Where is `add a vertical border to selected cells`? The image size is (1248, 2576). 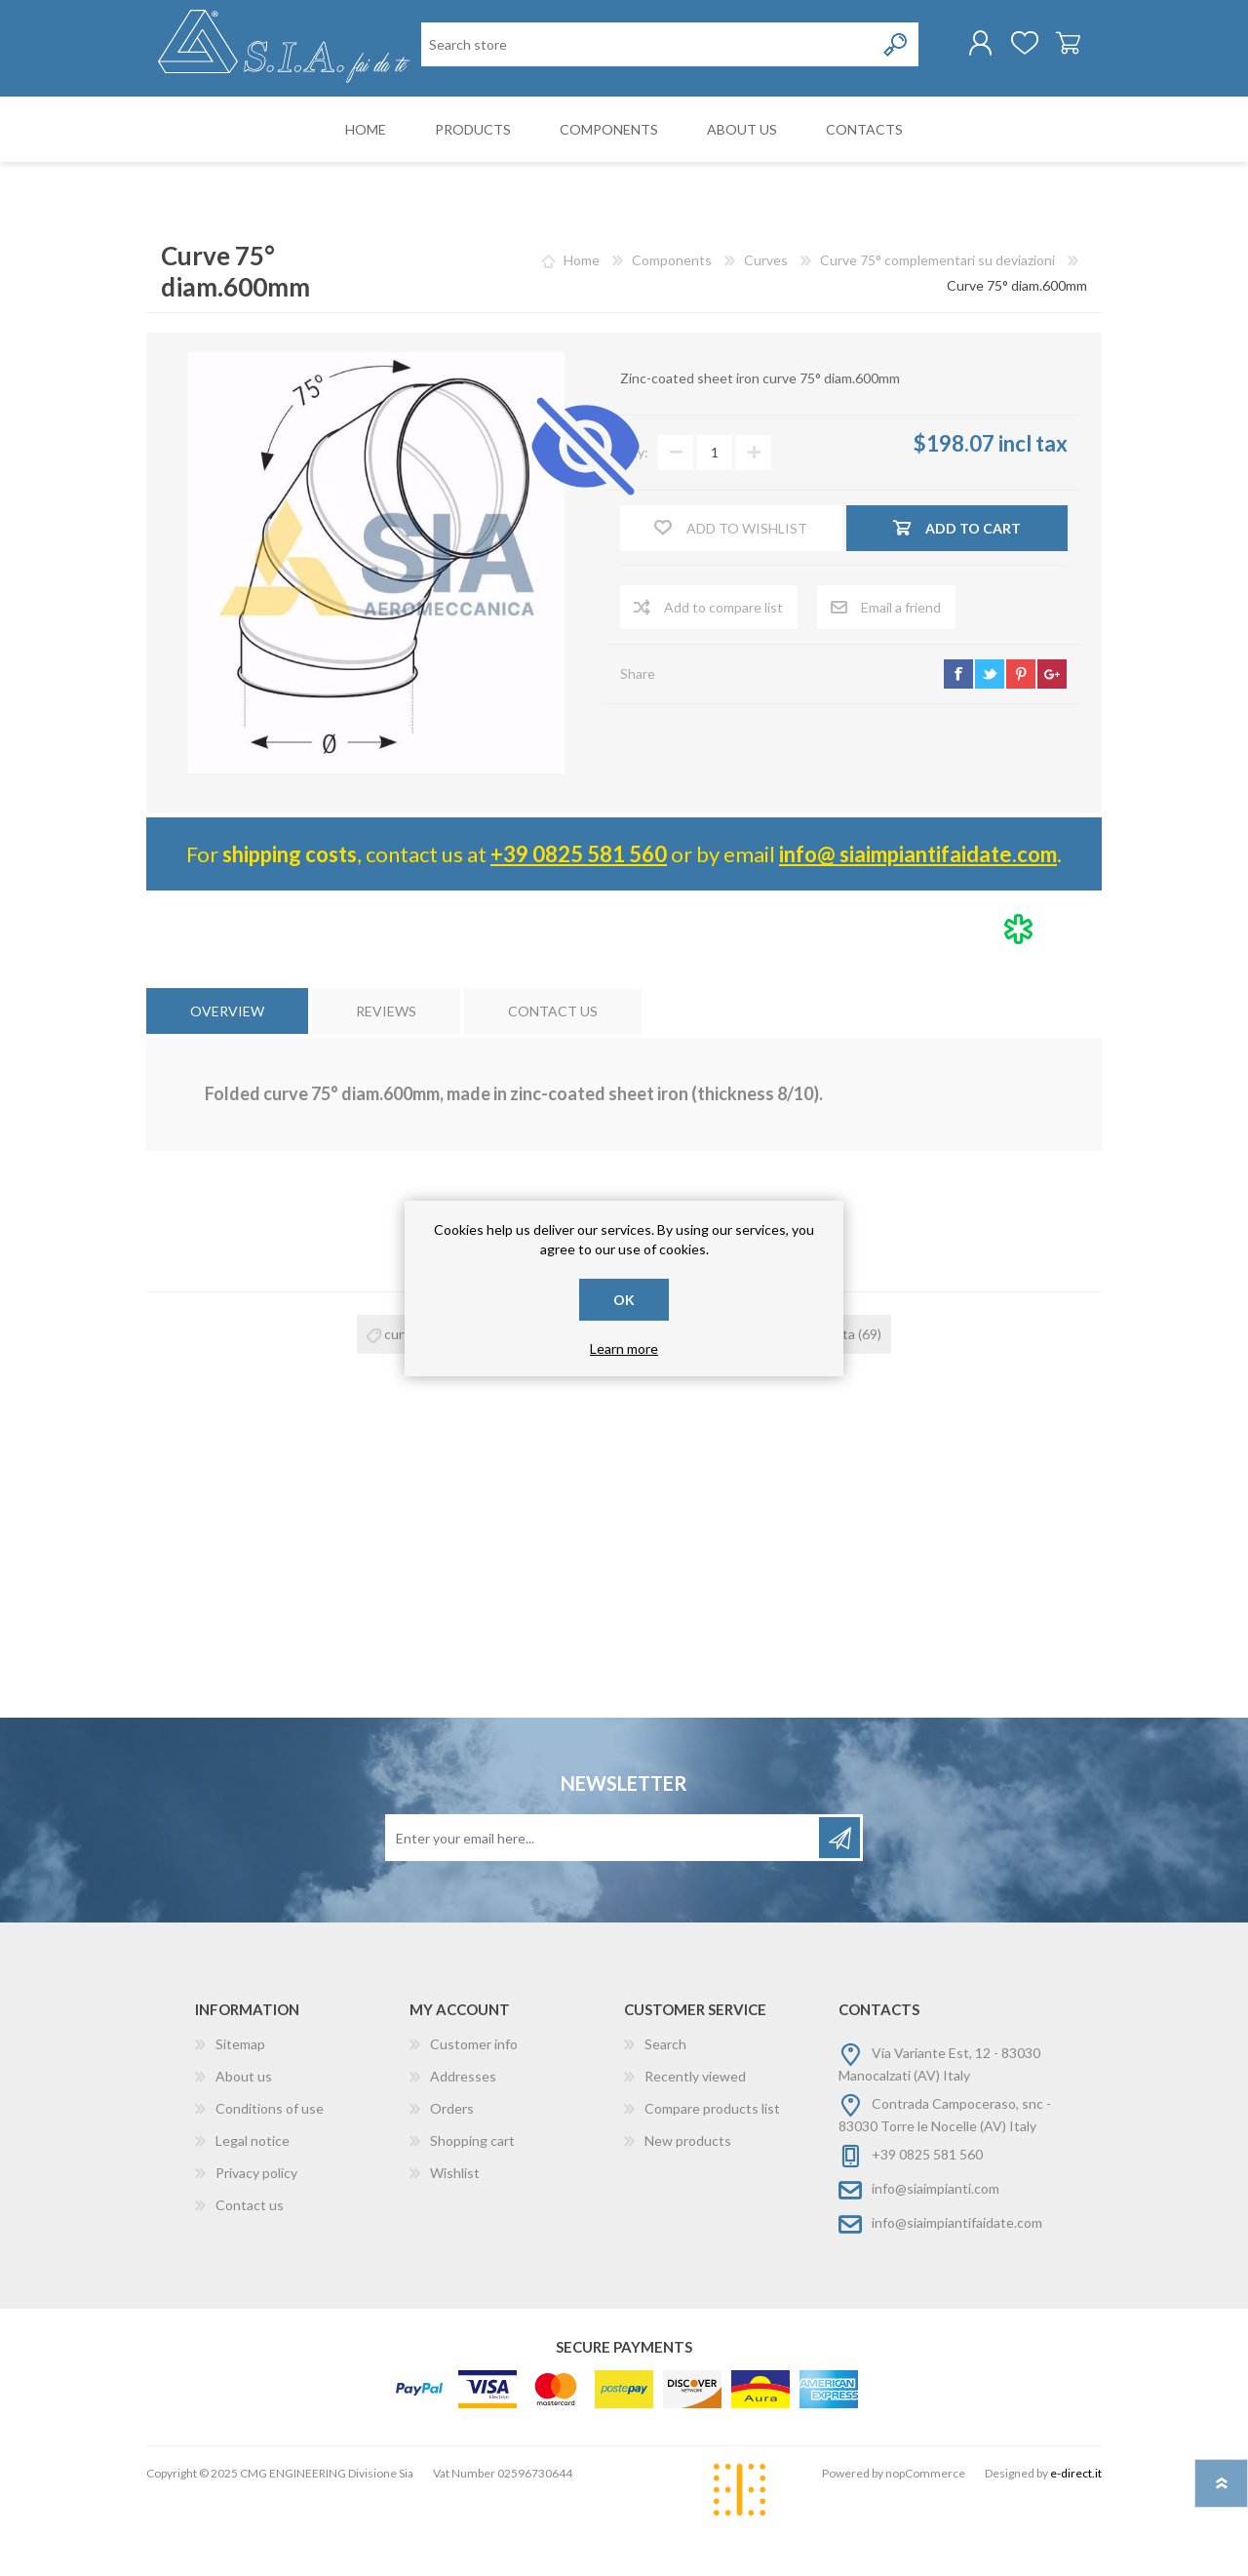
add a vertical border to selected cells is located at coordinates (739, 2489).